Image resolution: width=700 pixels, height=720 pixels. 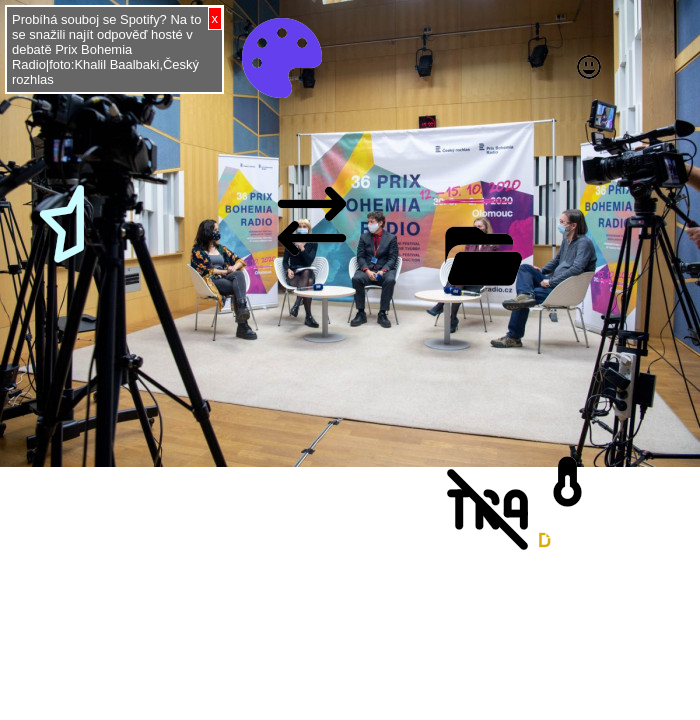 I want to click on indicates a partial rating or half-star score, so click(x=81, y=226).